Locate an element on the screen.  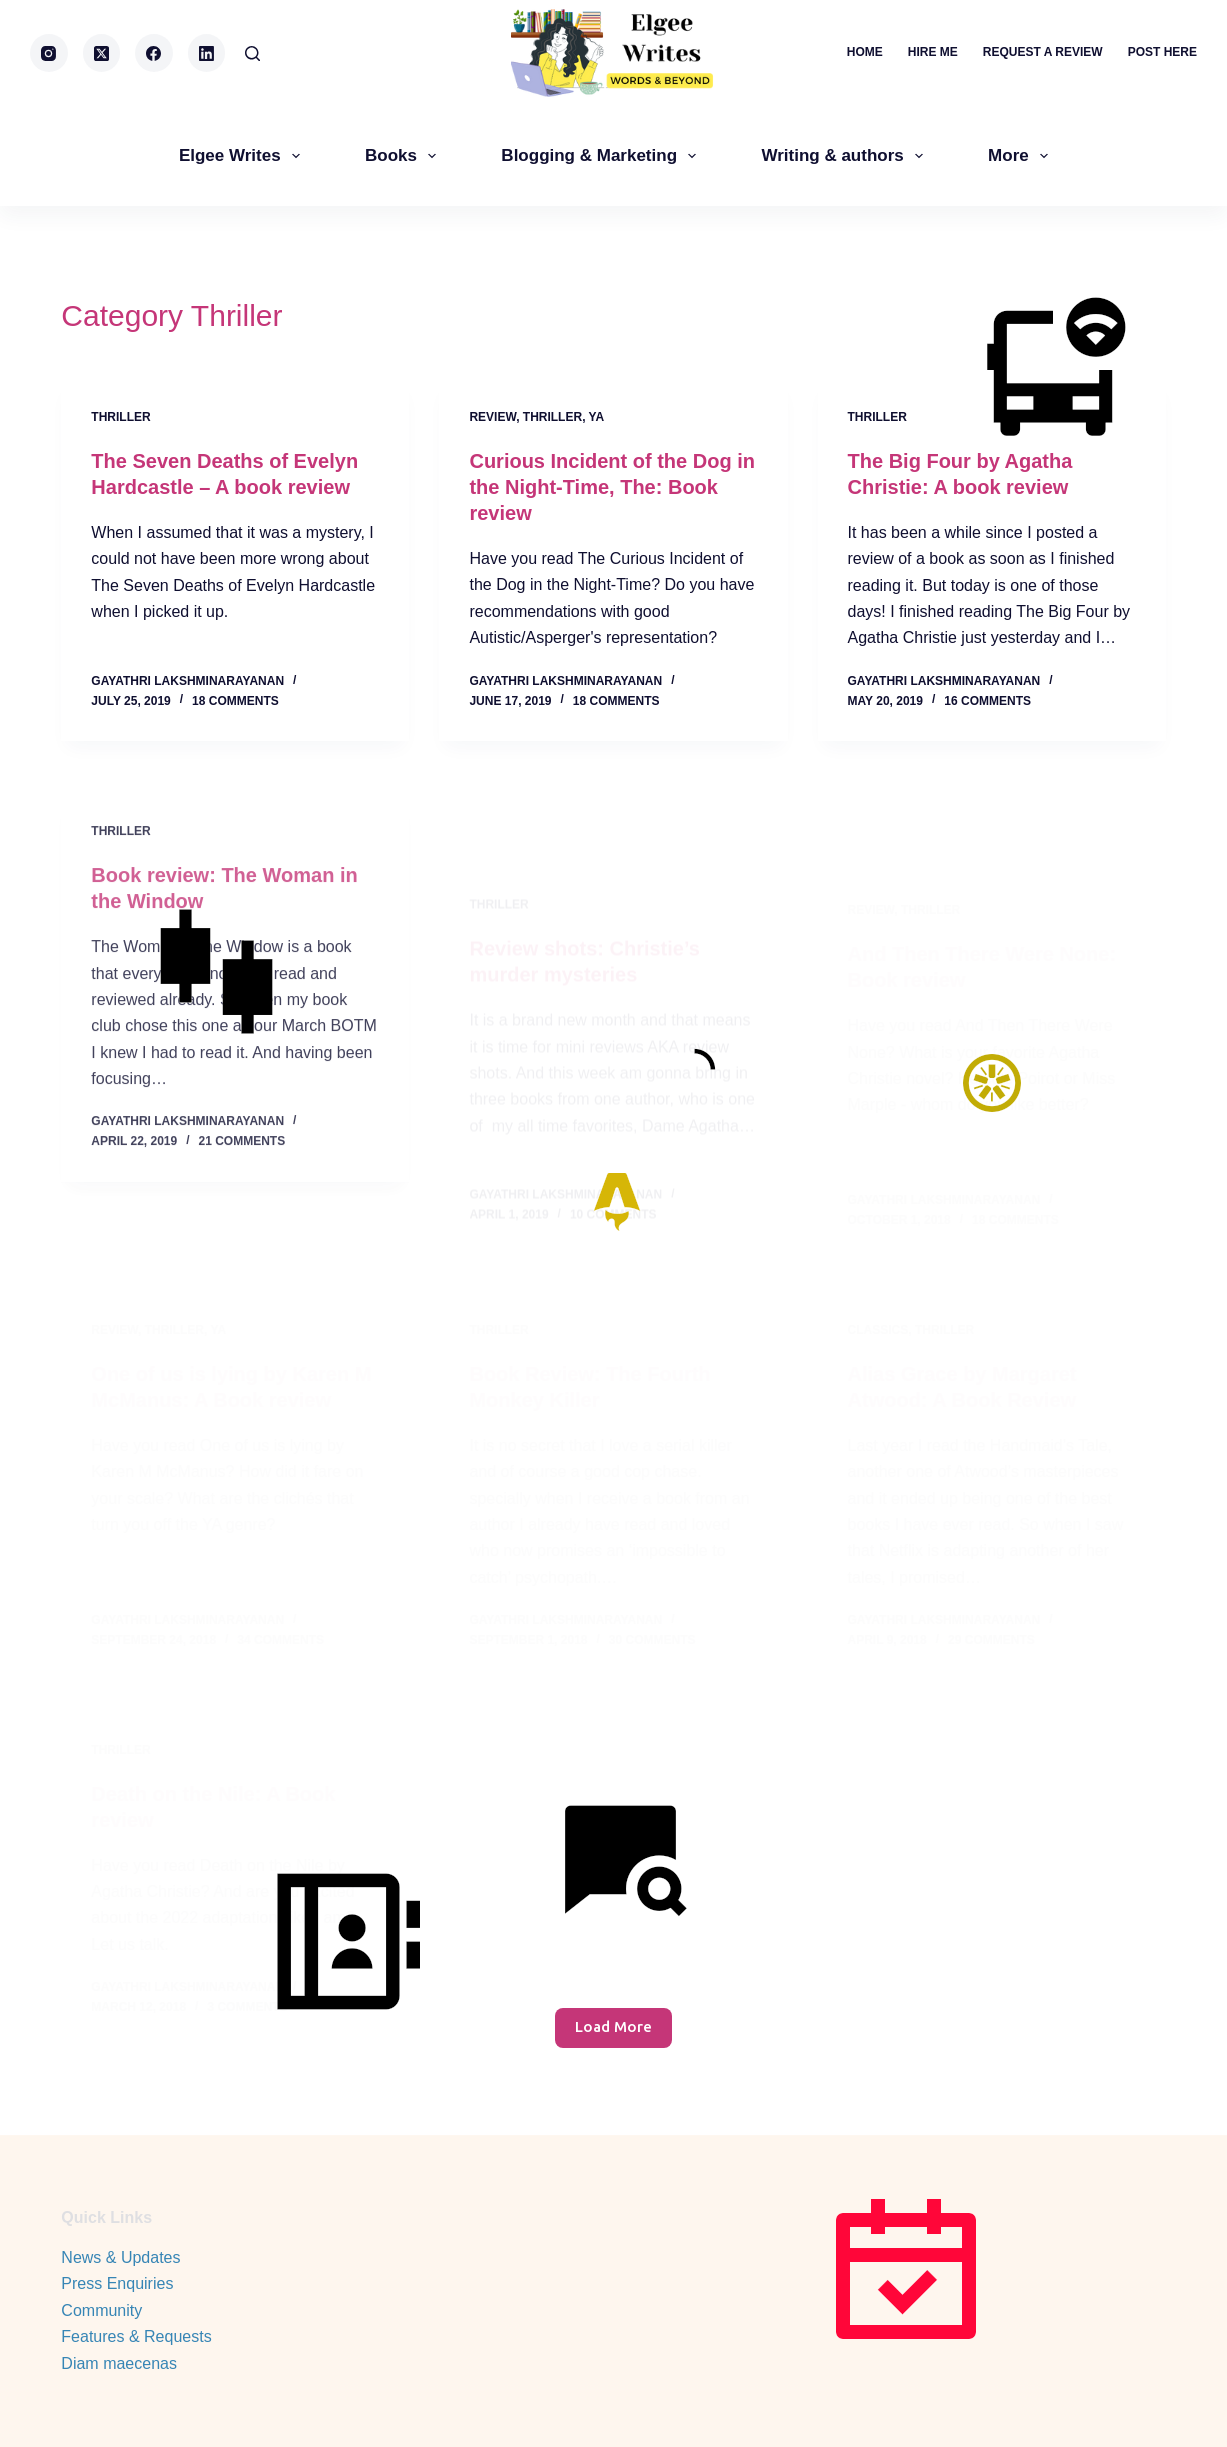
astro web framework logo is located at coordinates (617, 1202).